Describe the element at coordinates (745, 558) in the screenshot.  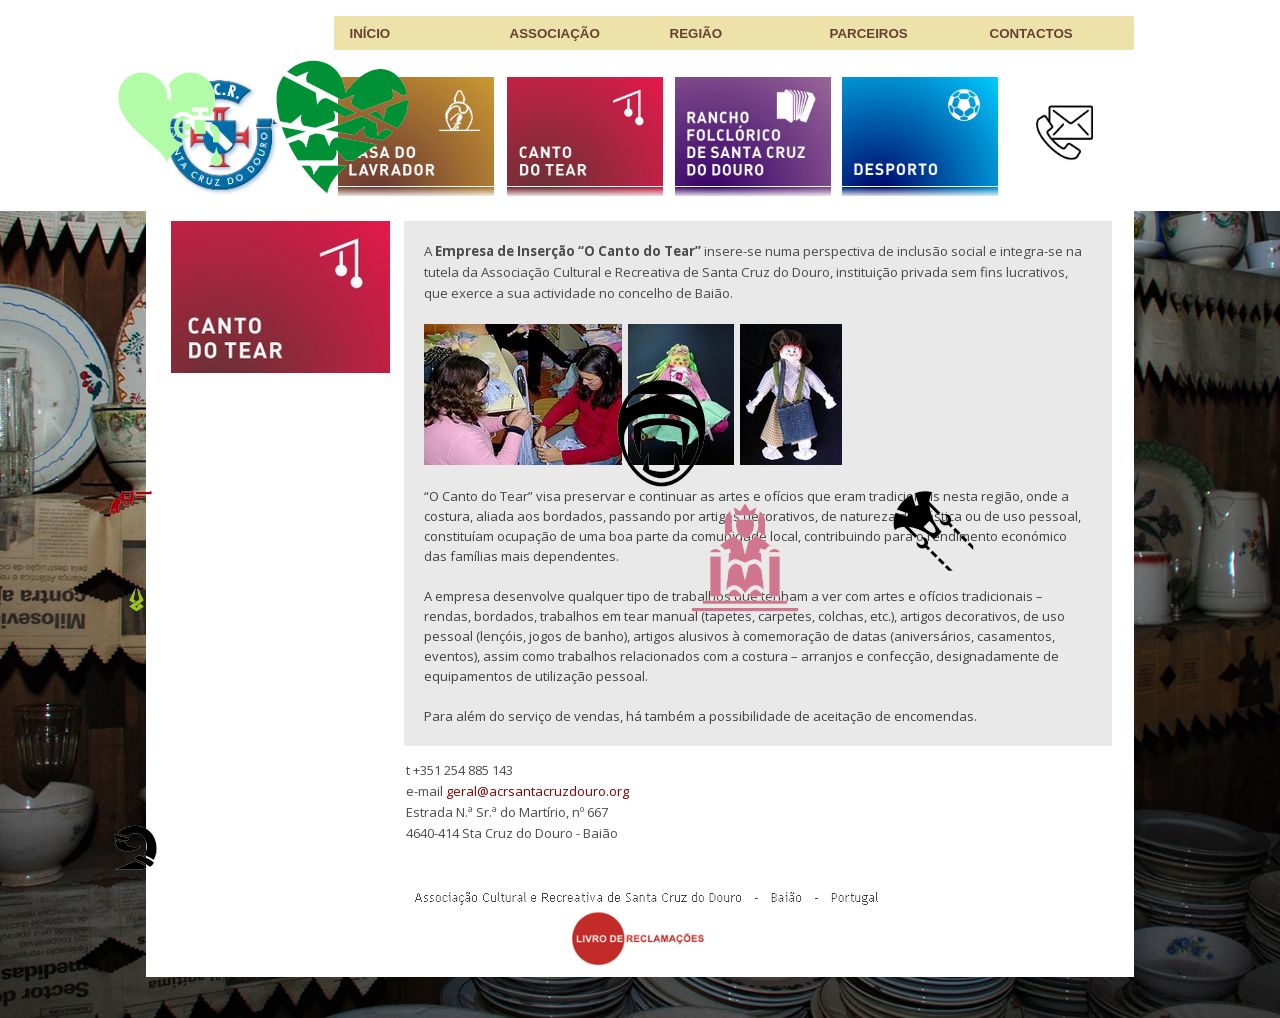
I see `access kingdom or empire management` at that location.